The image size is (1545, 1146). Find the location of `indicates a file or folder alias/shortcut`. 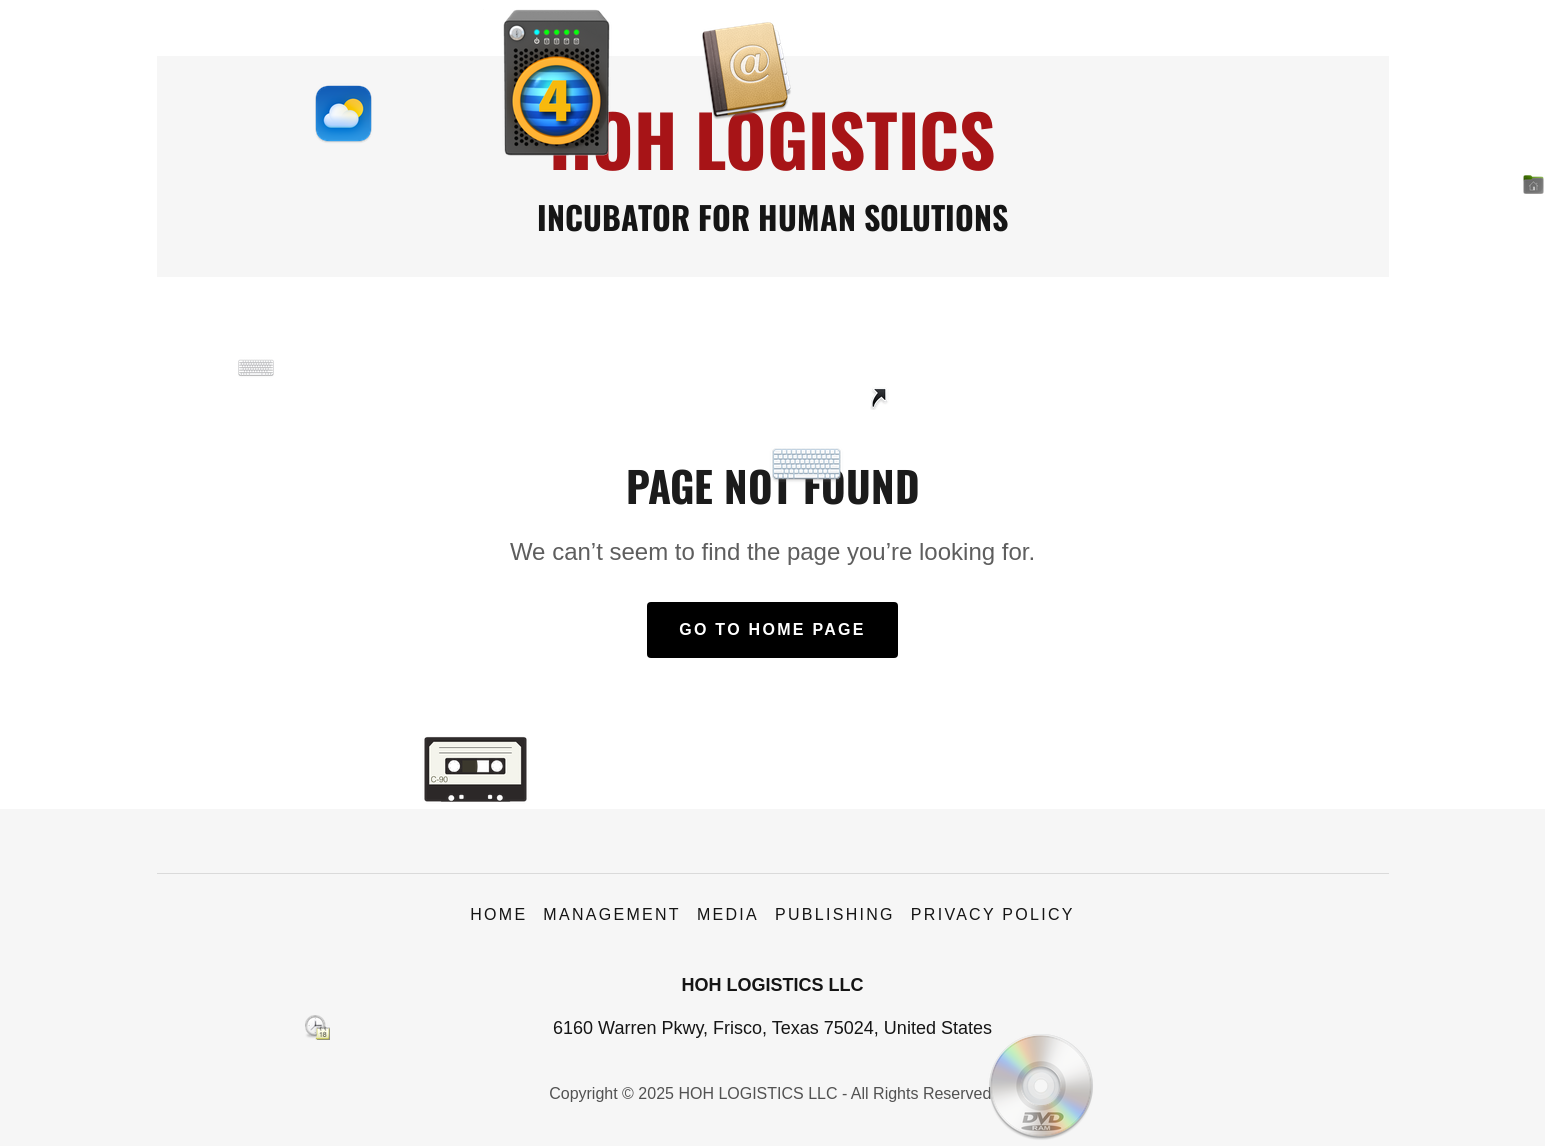

indicates a file or folder alias/shortcut is located at coordinates (932, 347).